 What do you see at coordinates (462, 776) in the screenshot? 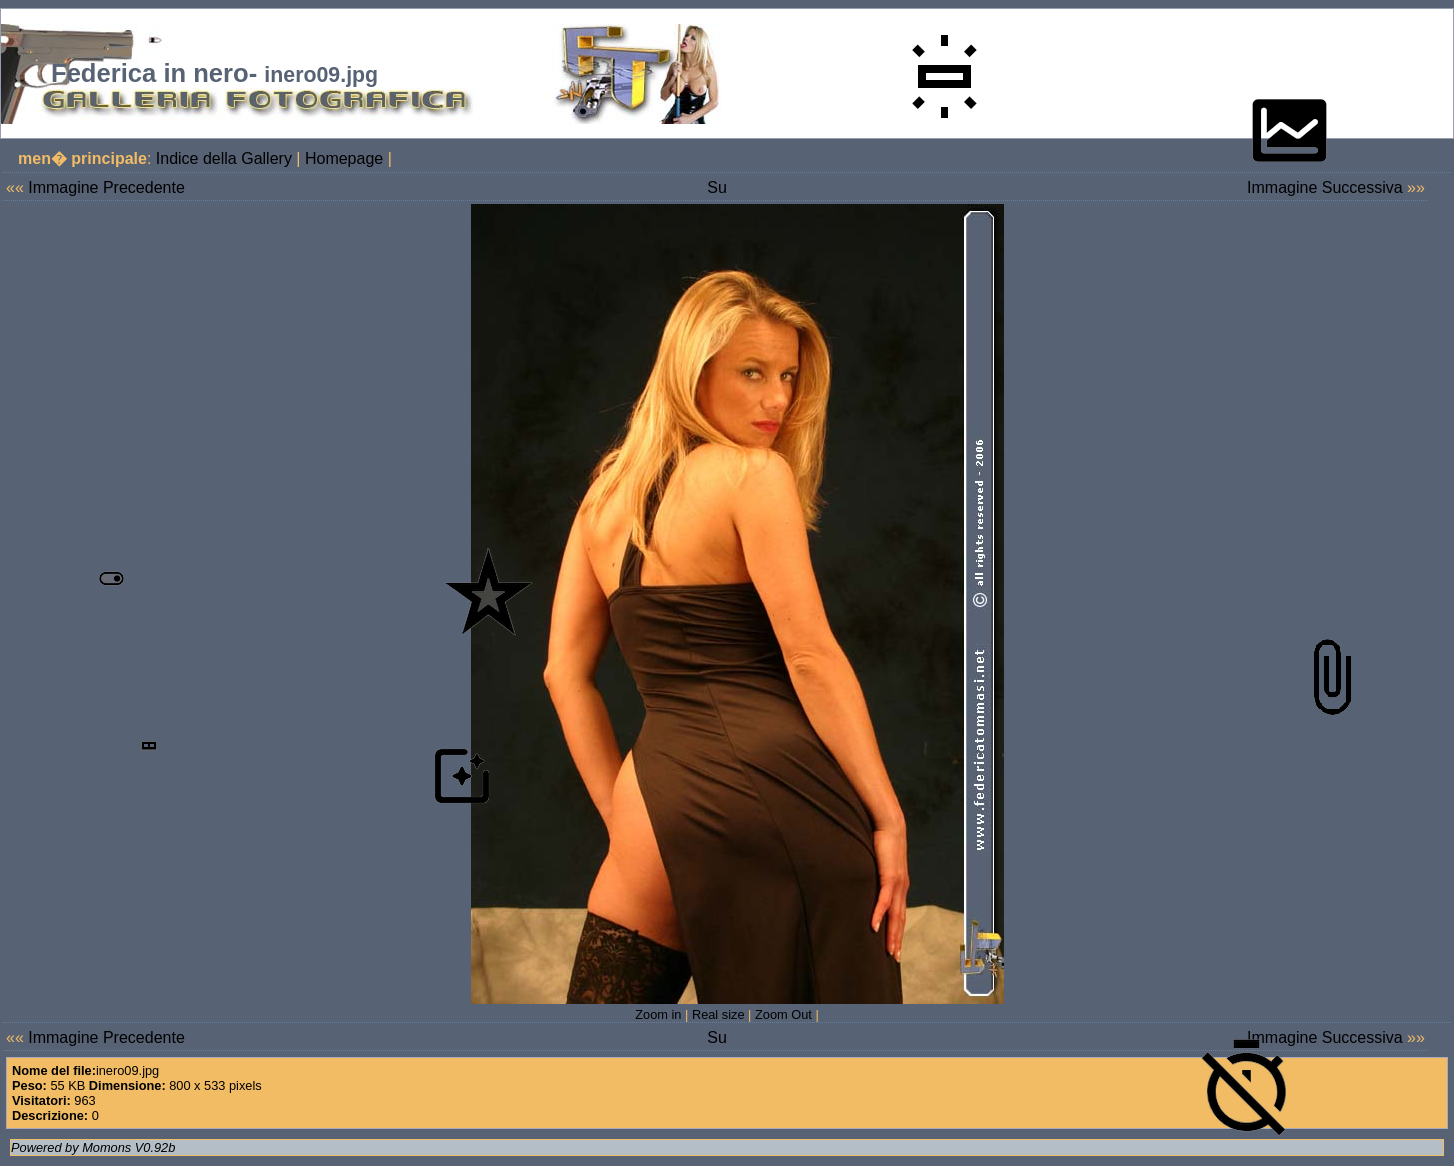
I see `apply filters or effects to a photo` at bounding box center [462, 776].